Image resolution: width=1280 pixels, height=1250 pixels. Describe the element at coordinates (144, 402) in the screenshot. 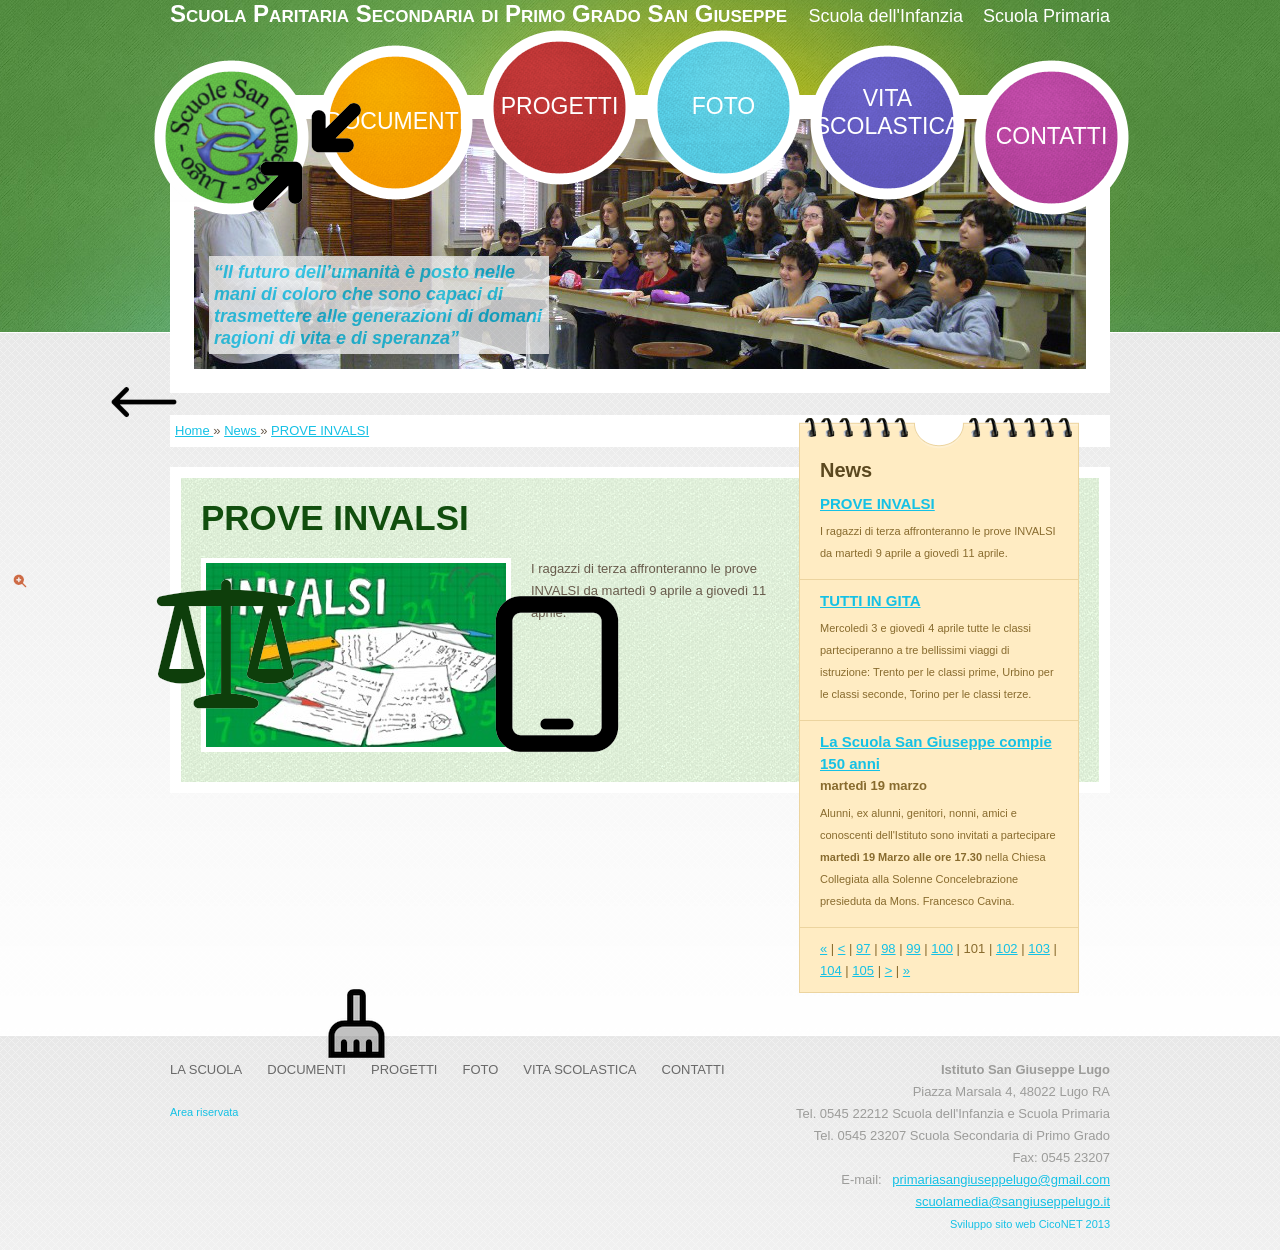

I see `go back to the previous page` at that location.